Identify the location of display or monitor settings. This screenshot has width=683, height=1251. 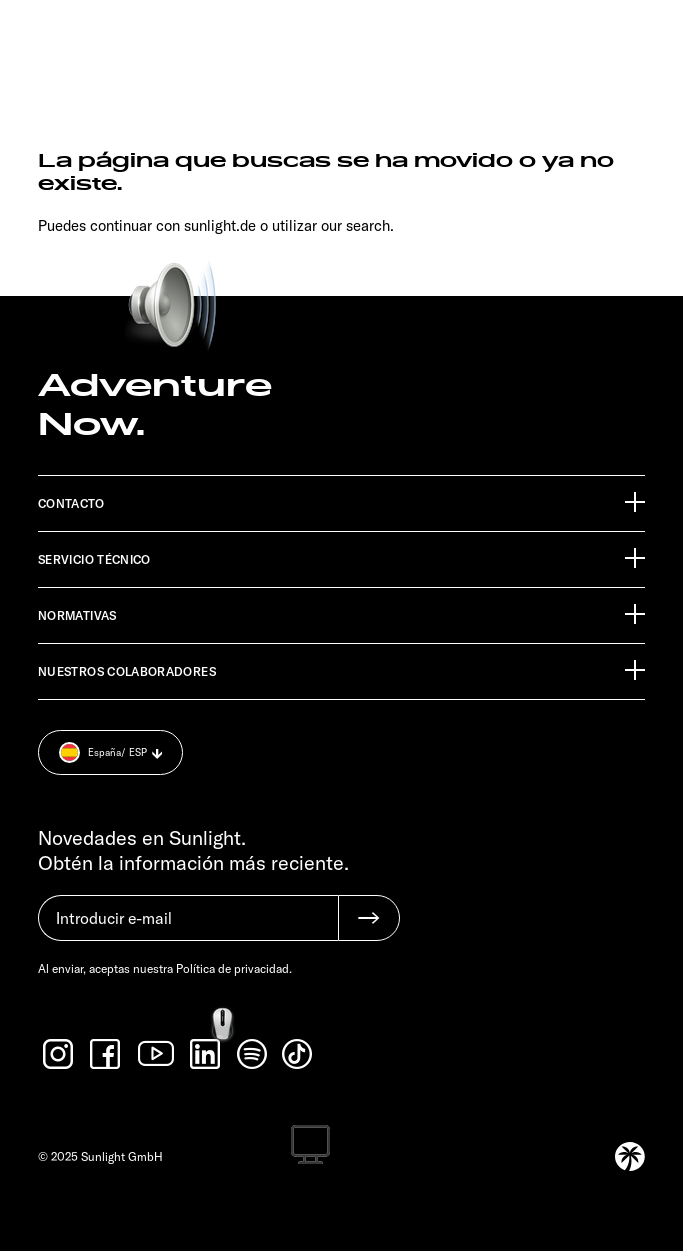
(310, 1144).